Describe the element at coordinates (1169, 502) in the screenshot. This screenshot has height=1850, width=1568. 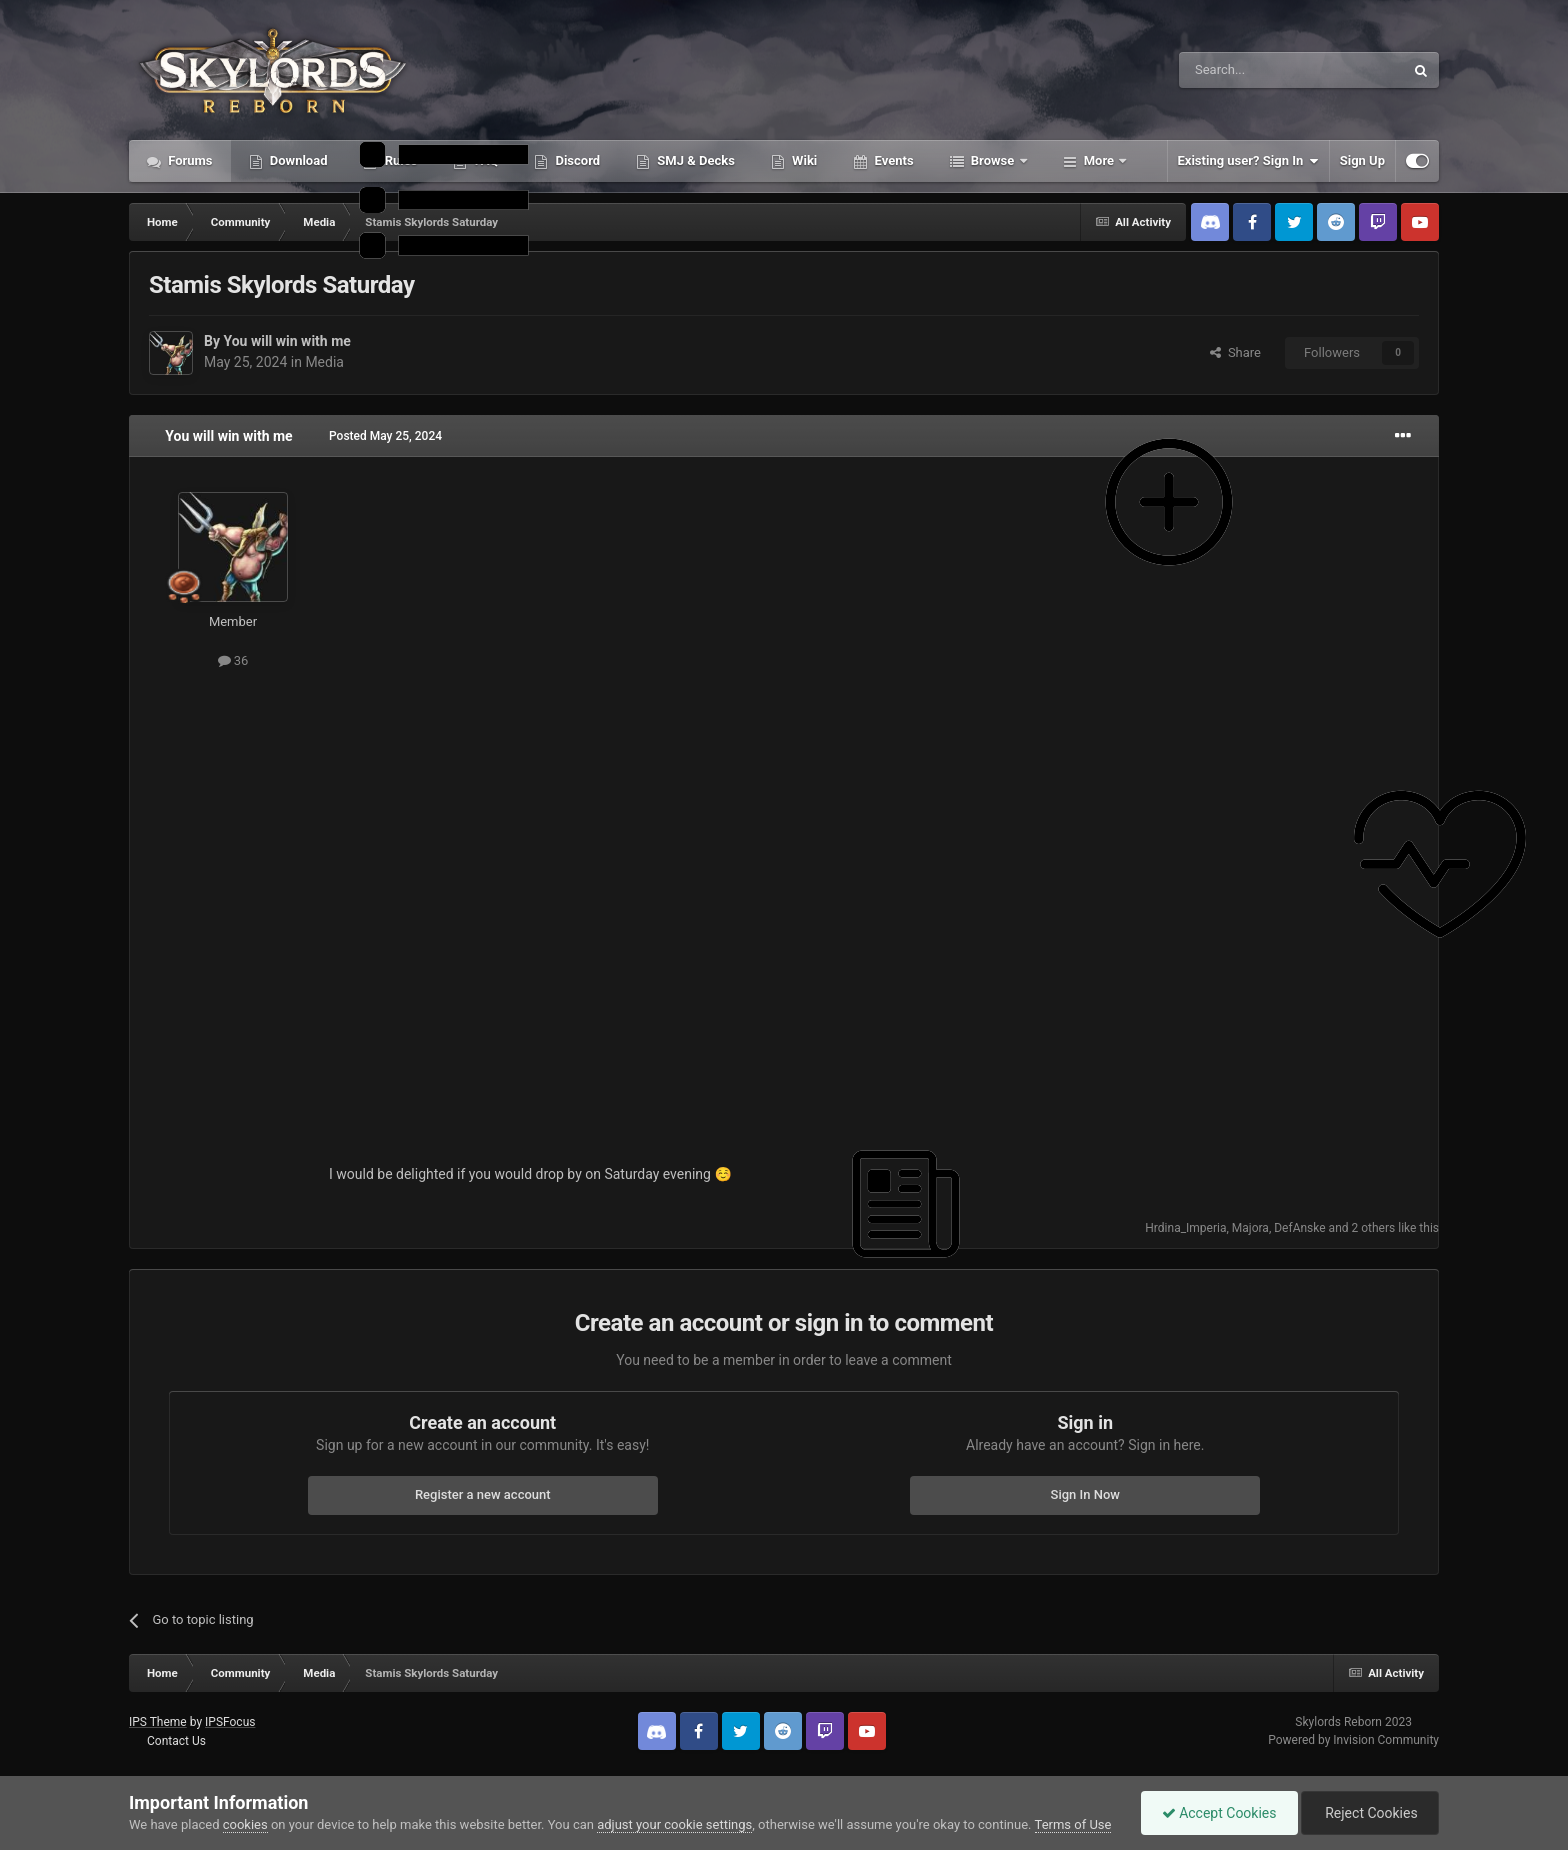
I see `add a new item` at that location.